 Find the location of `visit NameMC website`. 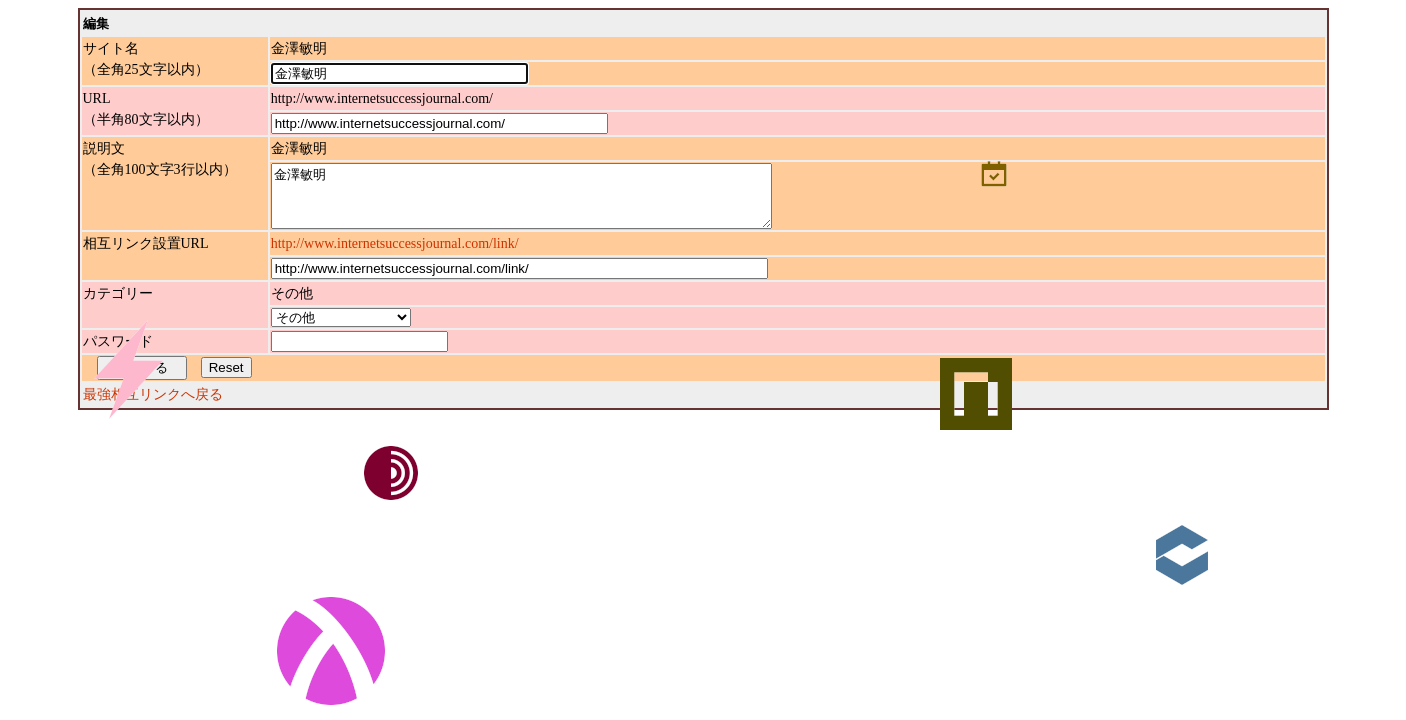

visit NameMC website is located at coordinates (976, 394).